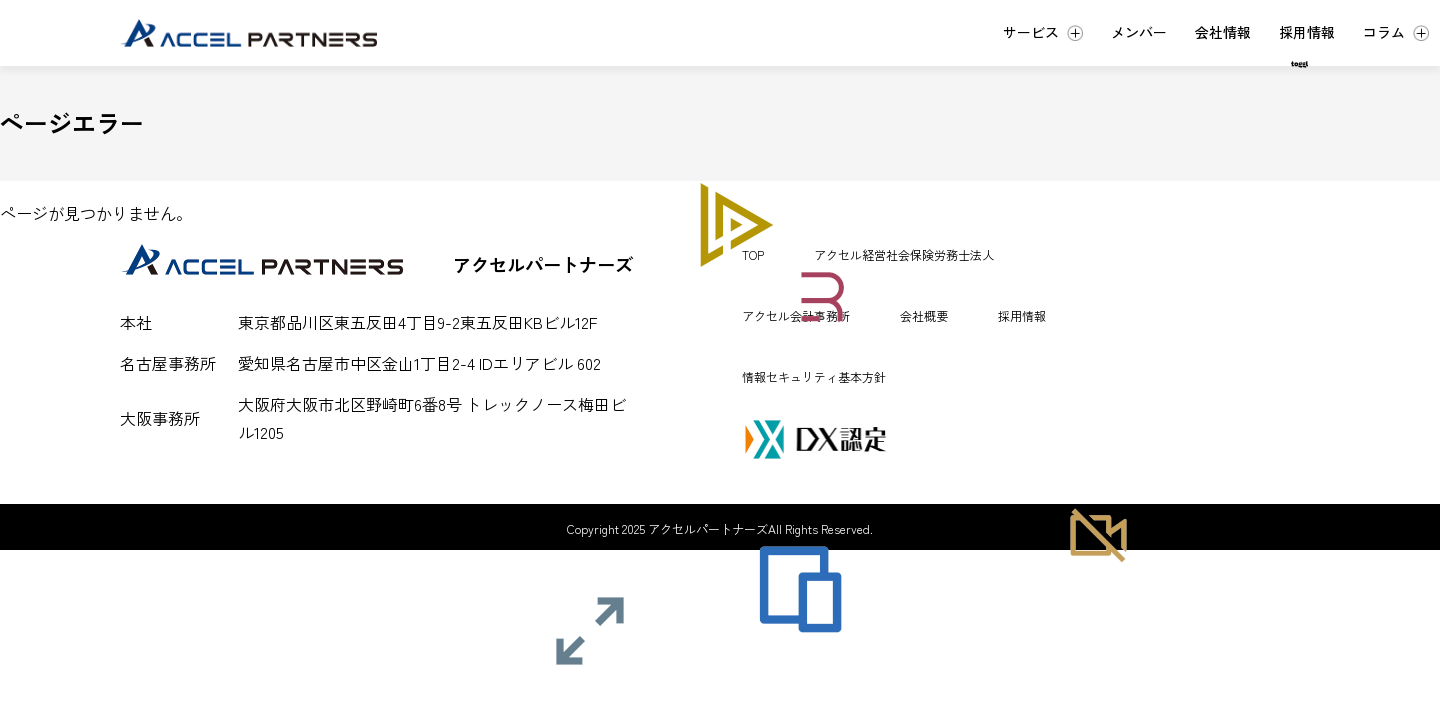 The height and width of the screenshot is (720, 1440). What do you see at coordinates (737, 225) in the screenshot?
I see `open lapce code editor` at bounding box center [737, 225].